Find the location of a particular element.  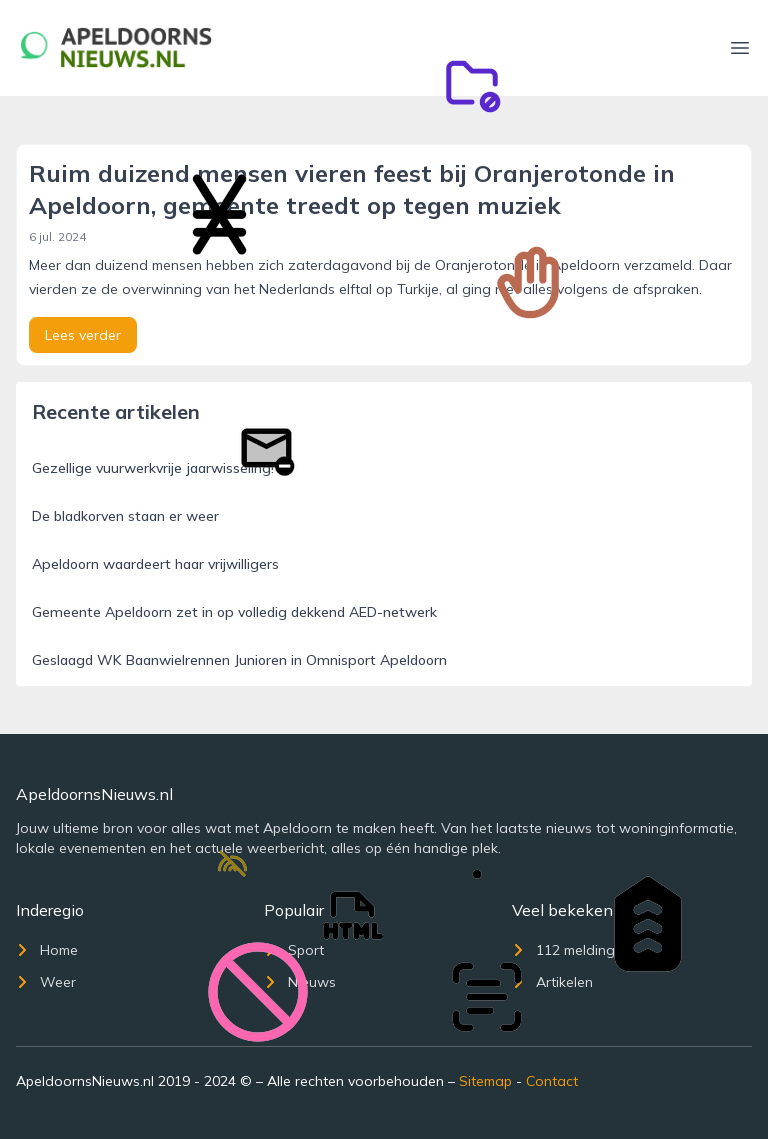

scan document to extract text is located at coordinates (487, 997).